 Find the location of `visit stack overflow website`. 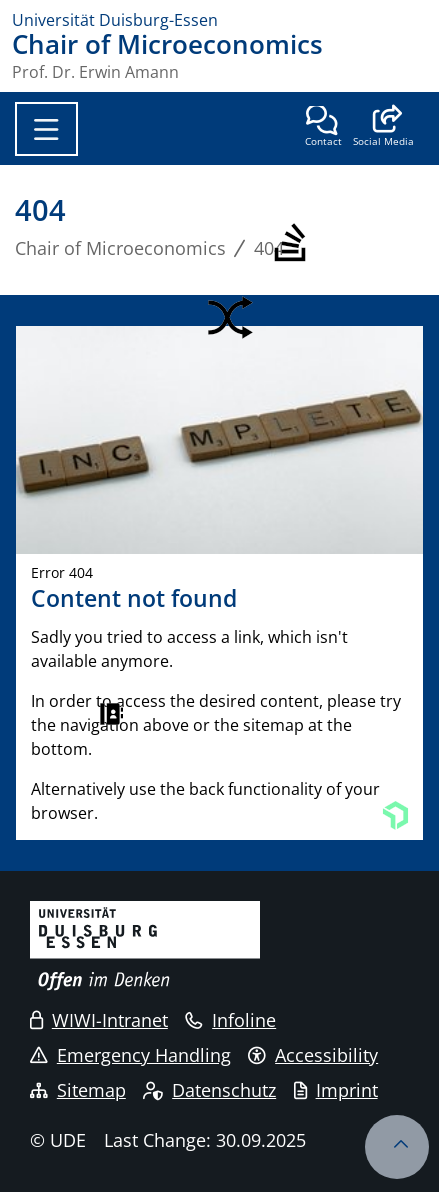

visit stack overflow website is located at coordinates (290, 242).